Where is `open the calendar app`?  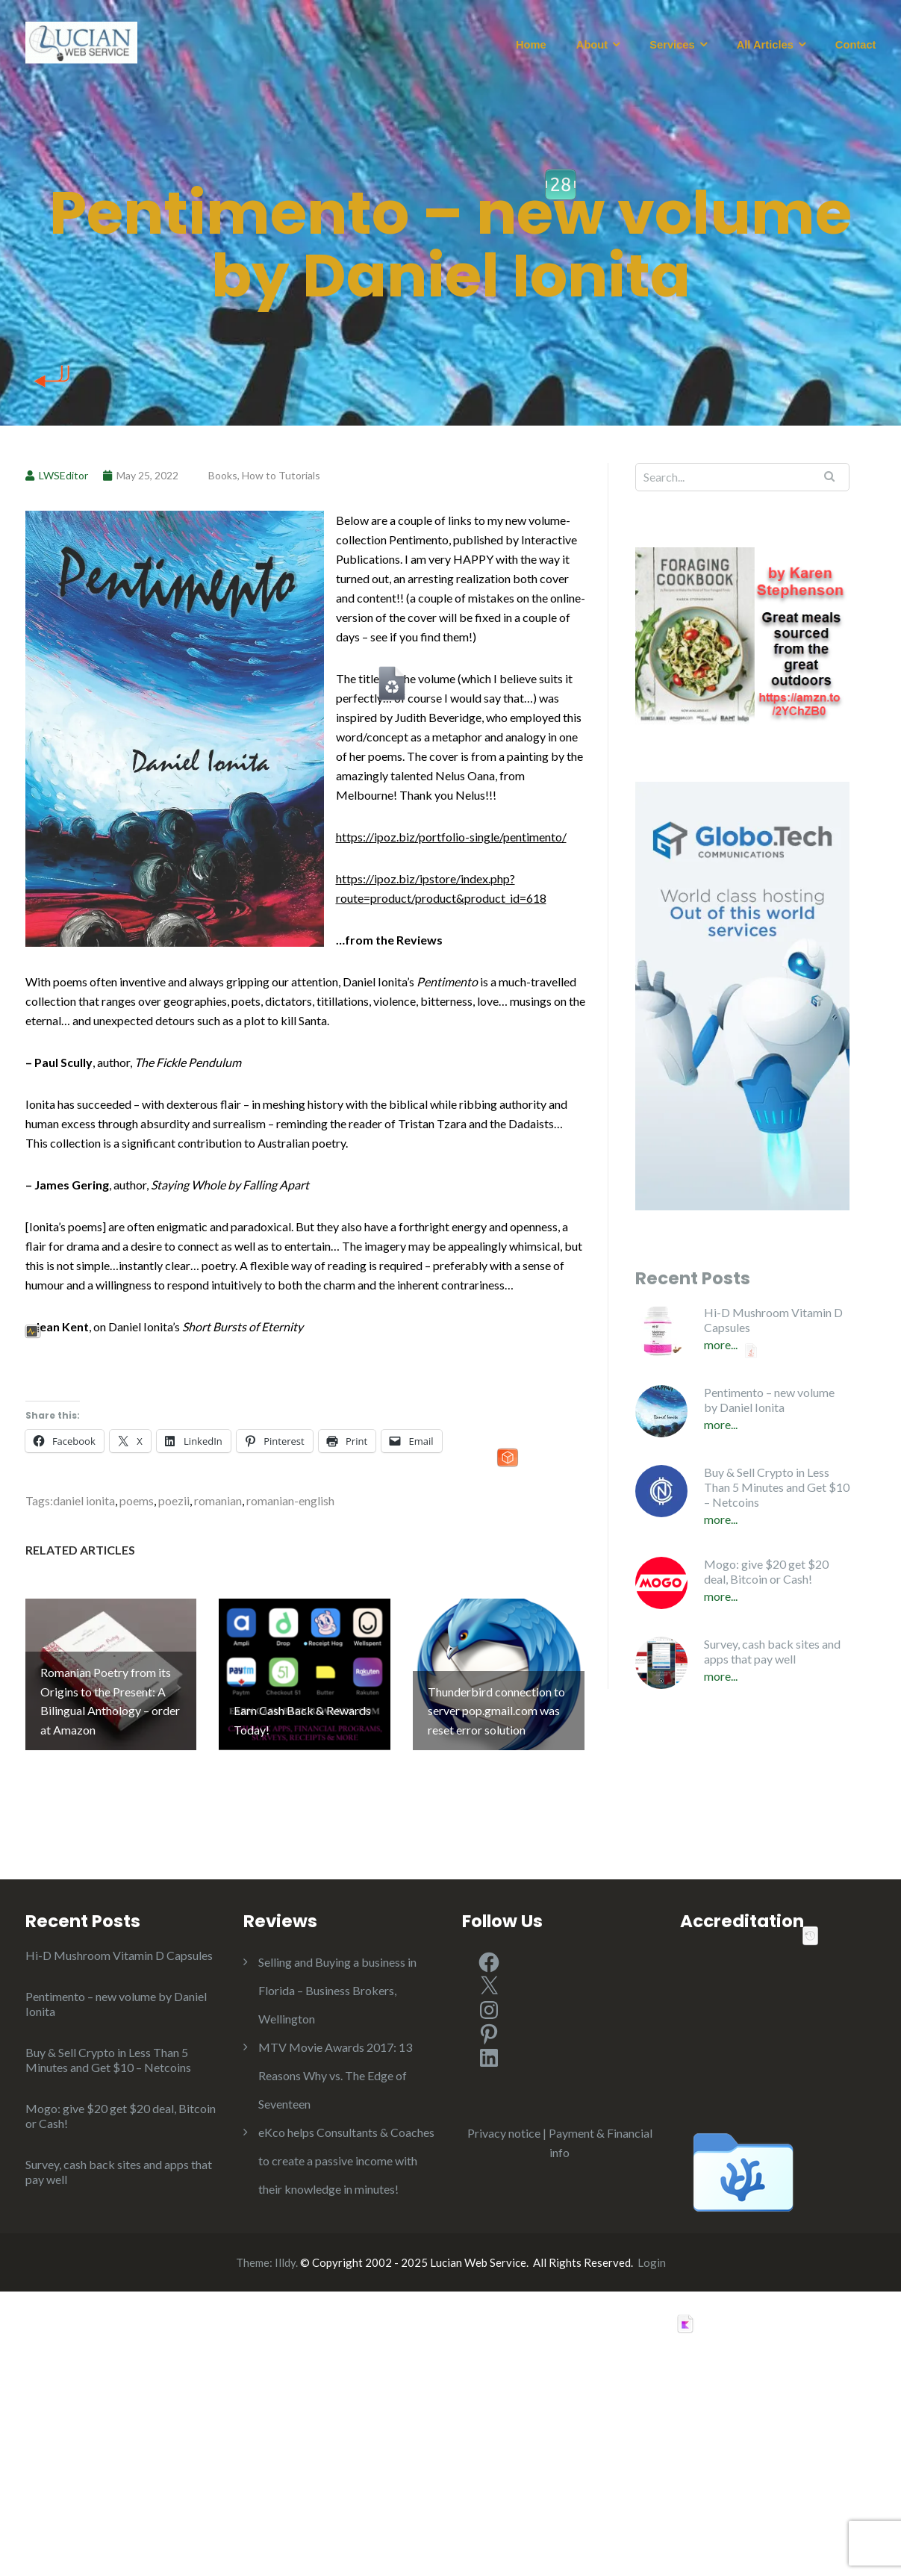 open the calendar app is located at coordinates (561, 184).